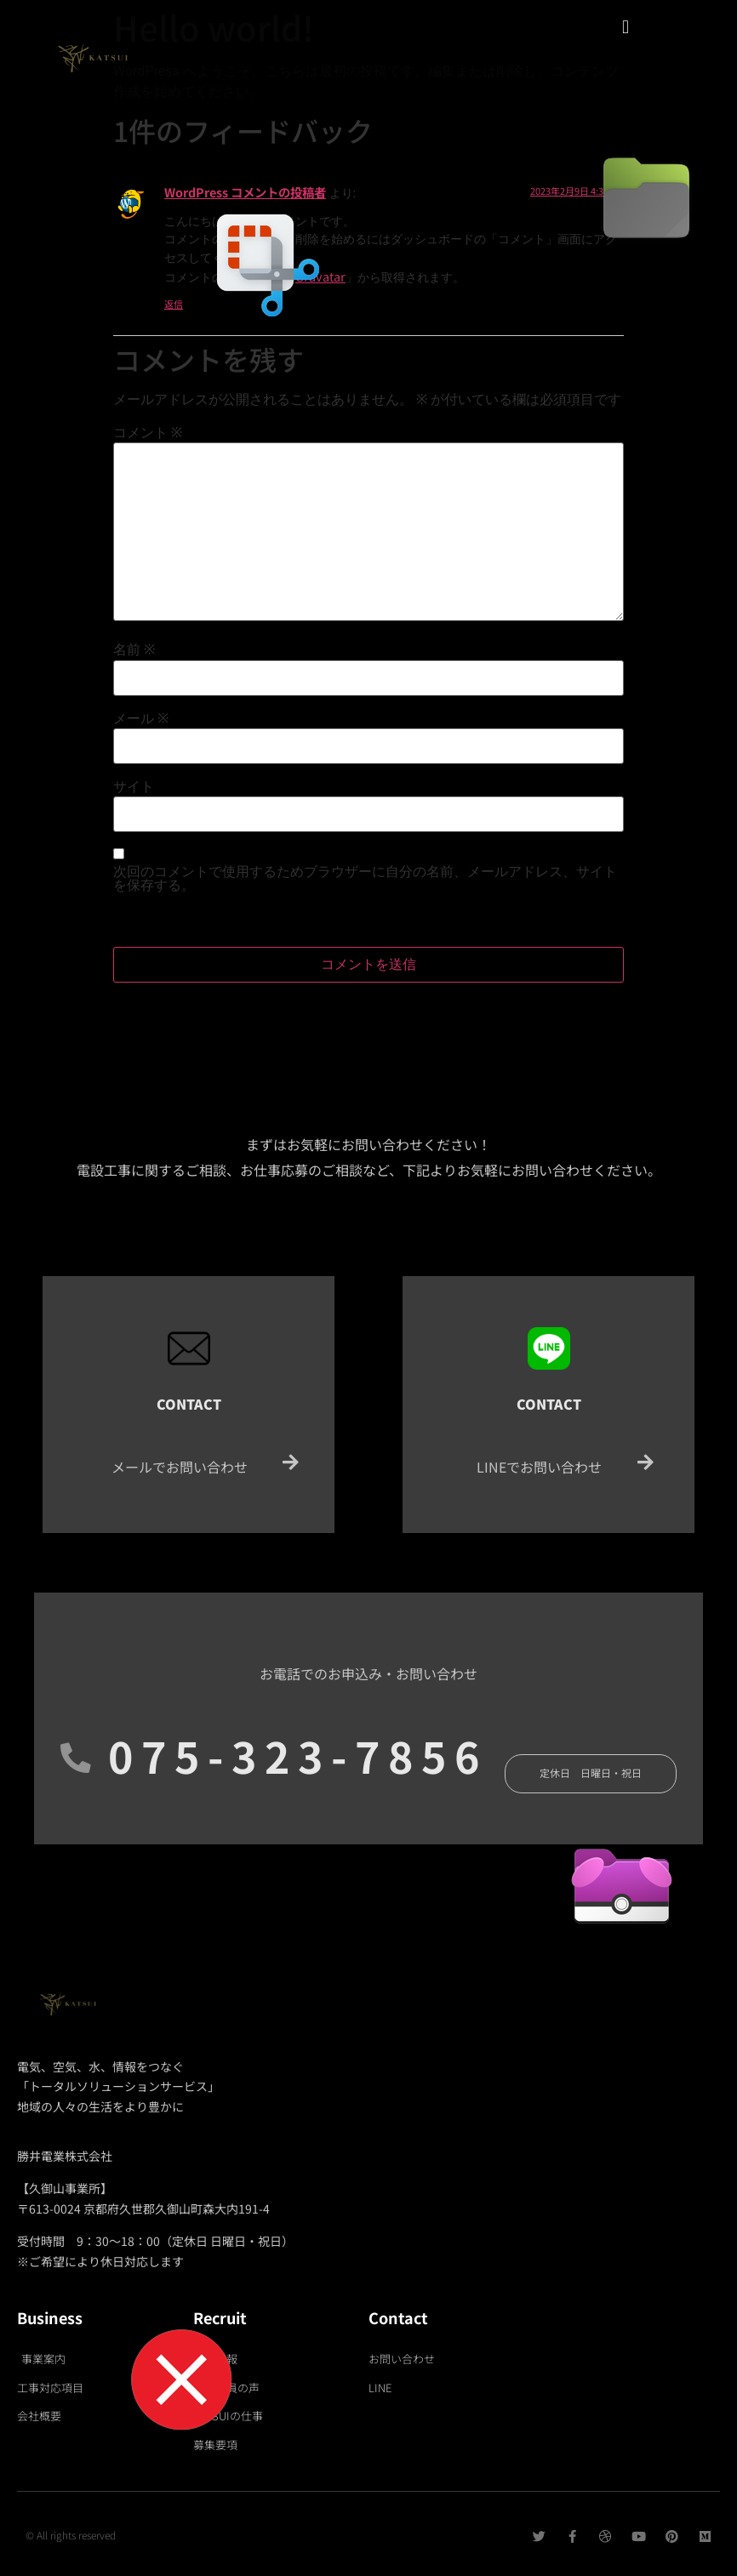 The width and height of the screenshot is (737, 2576). I want to click on OneDrive sync error or failure, so click(181, 2379).